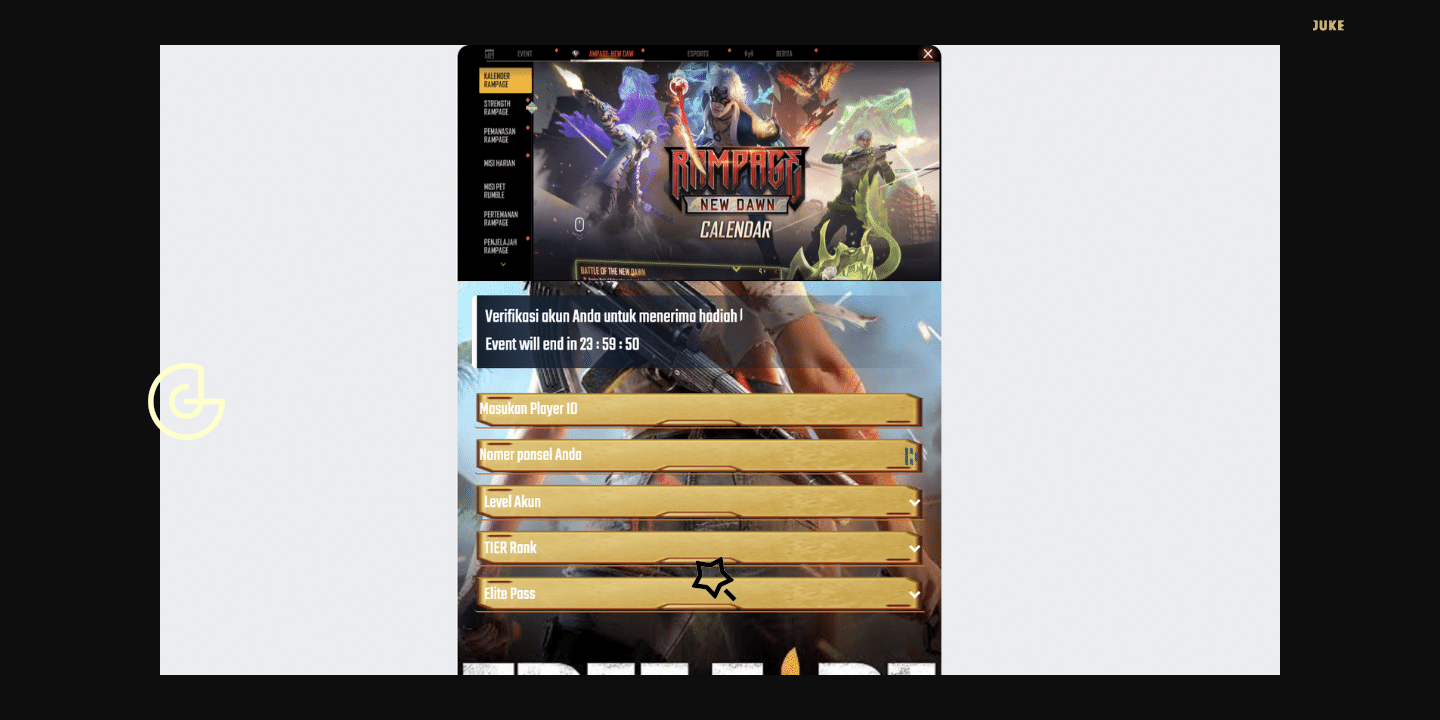  Describe the element at coordinates (186, 401) in the screenshot. I see `visit the Game Developer website` at that location.